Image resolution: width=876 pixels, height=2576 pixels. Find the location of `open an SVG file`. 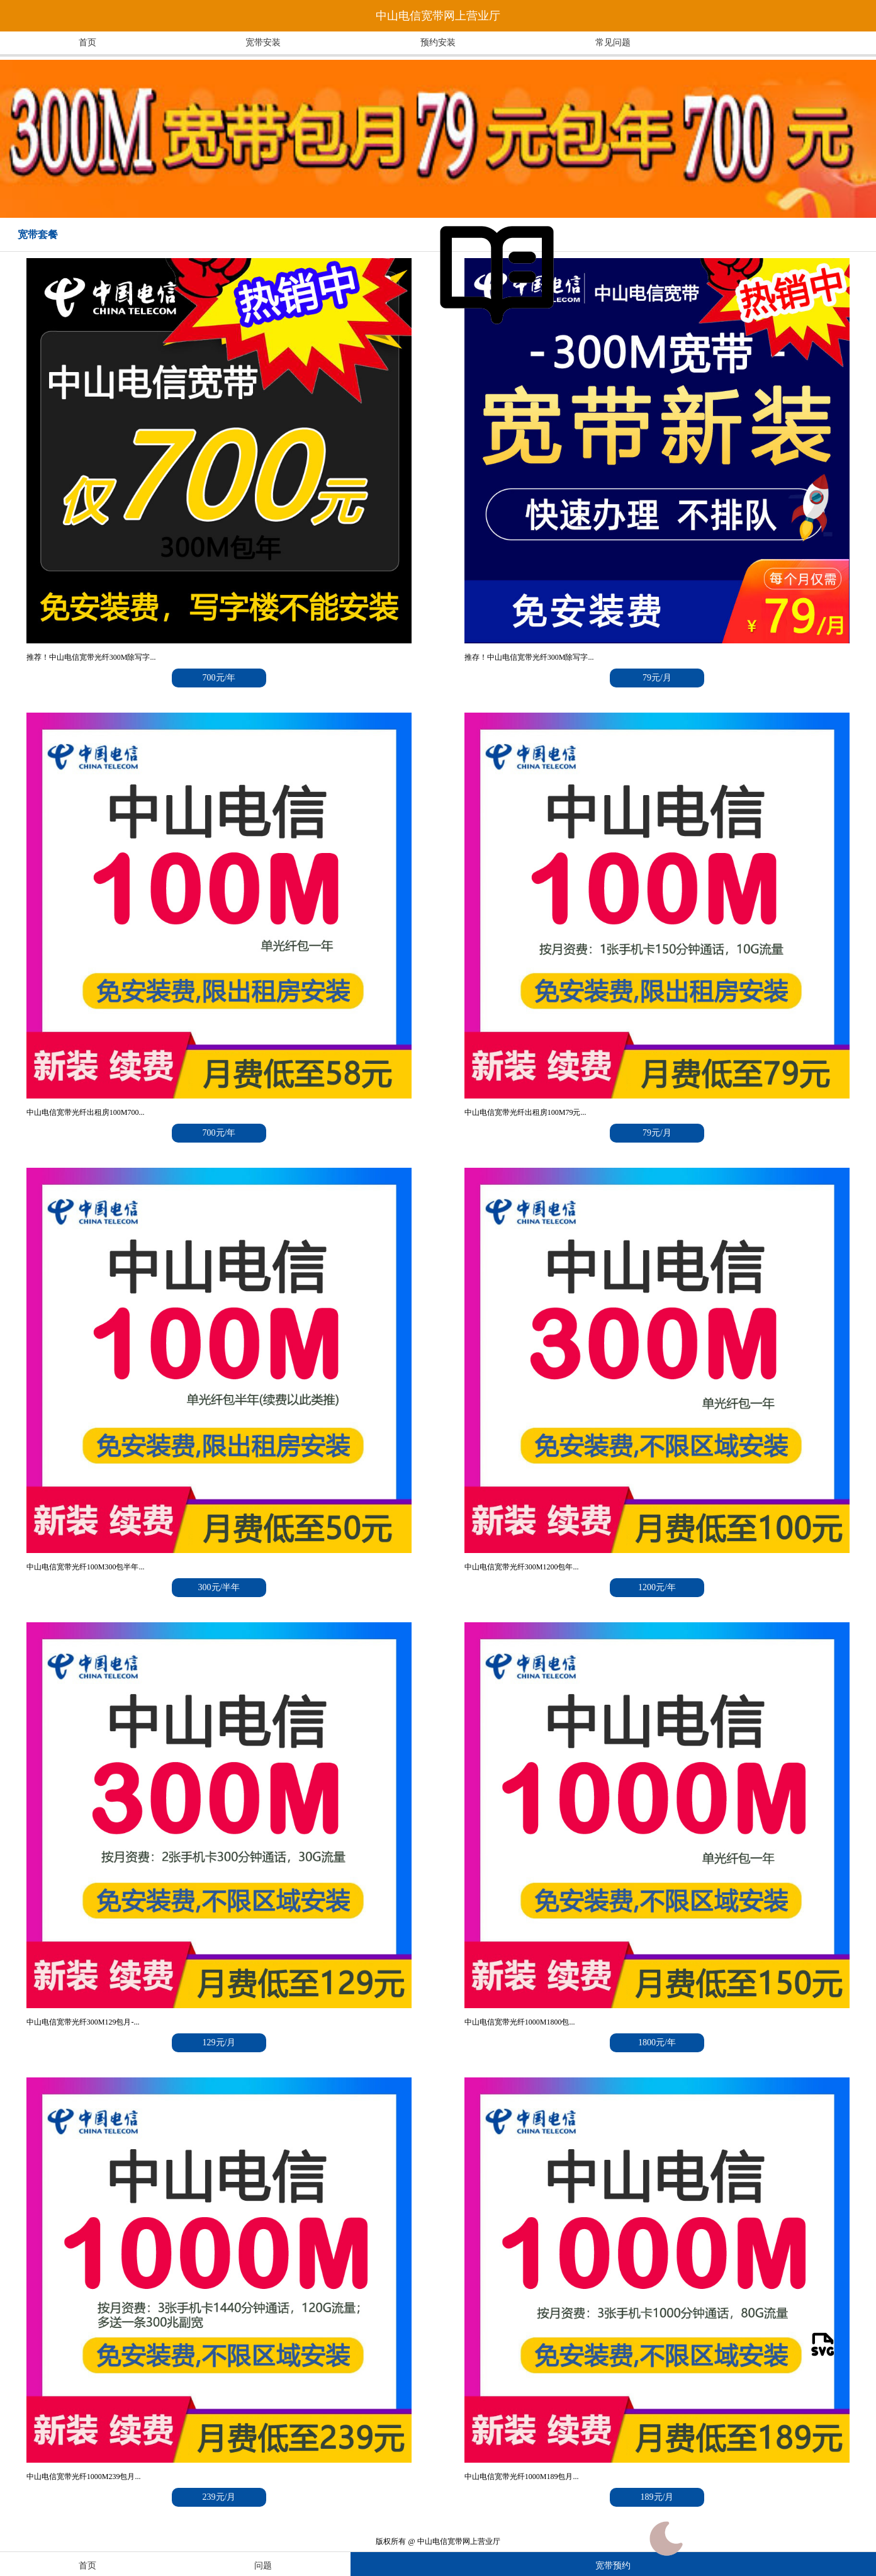

open an SVG file is located at coordinates (823, 2345).